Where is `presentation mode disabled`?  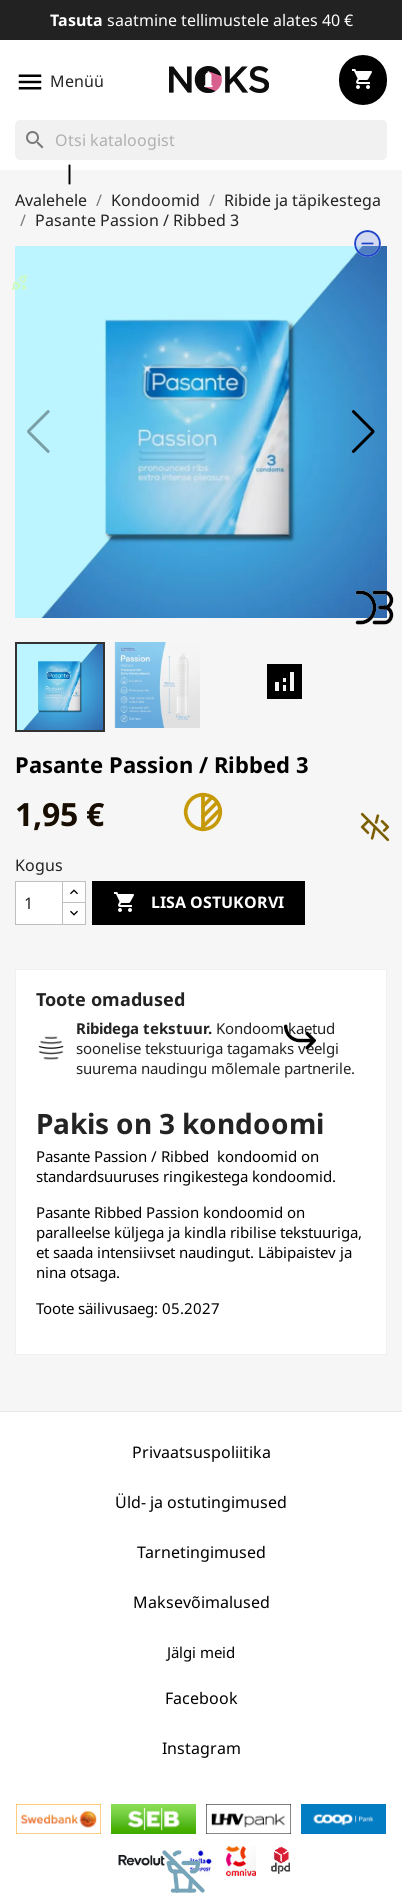
presentation mode disabled is located at coordinates (183, 1871).